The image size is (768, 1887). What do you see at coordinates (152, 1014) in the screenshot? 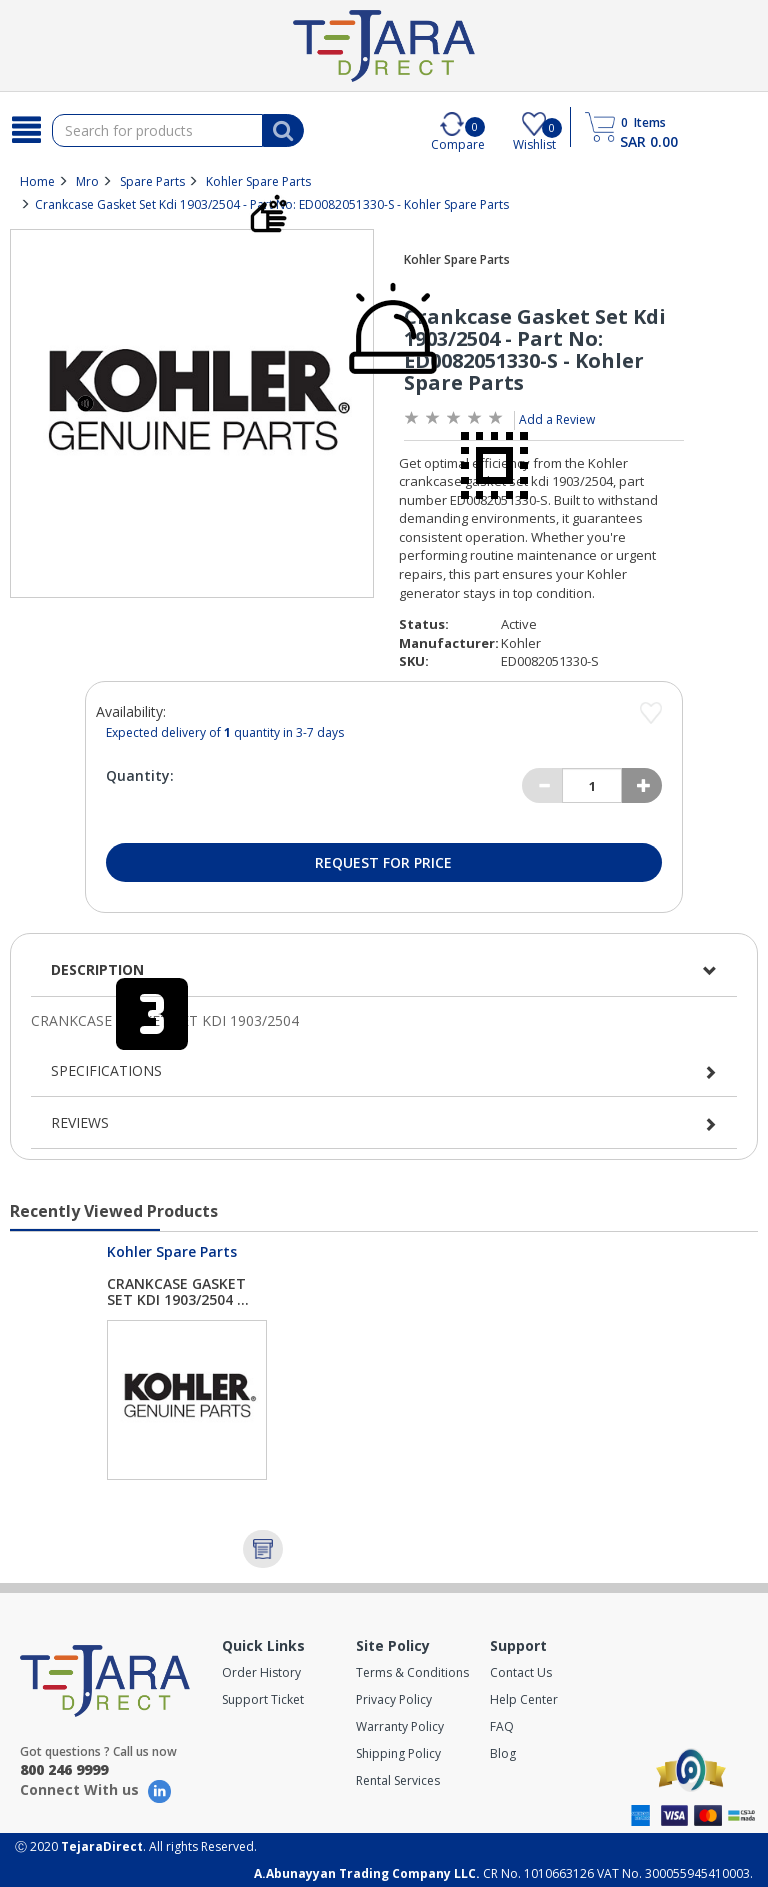
I see `step 3 in a multi-step process` at bounding box center [152, 1014].